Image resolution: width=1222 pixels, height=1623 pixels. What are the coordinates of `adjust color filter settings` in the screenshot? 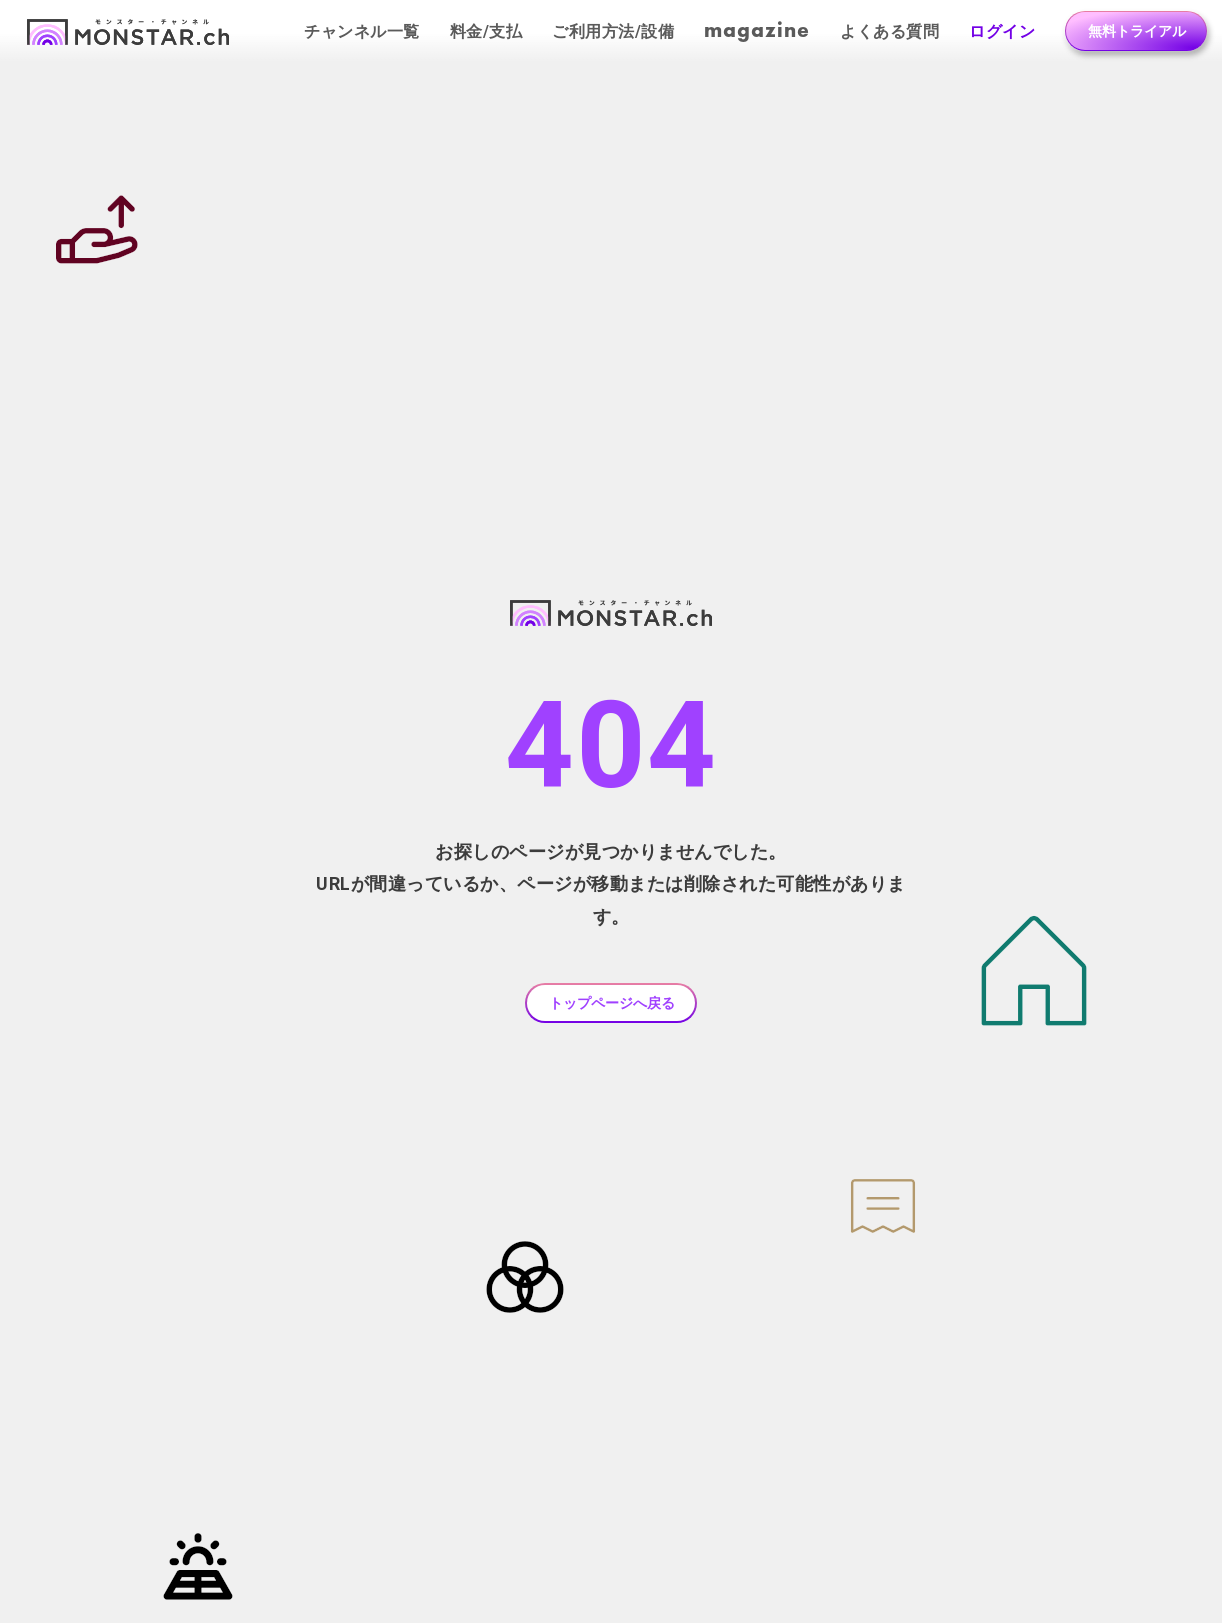 It's located at (525, 1277).